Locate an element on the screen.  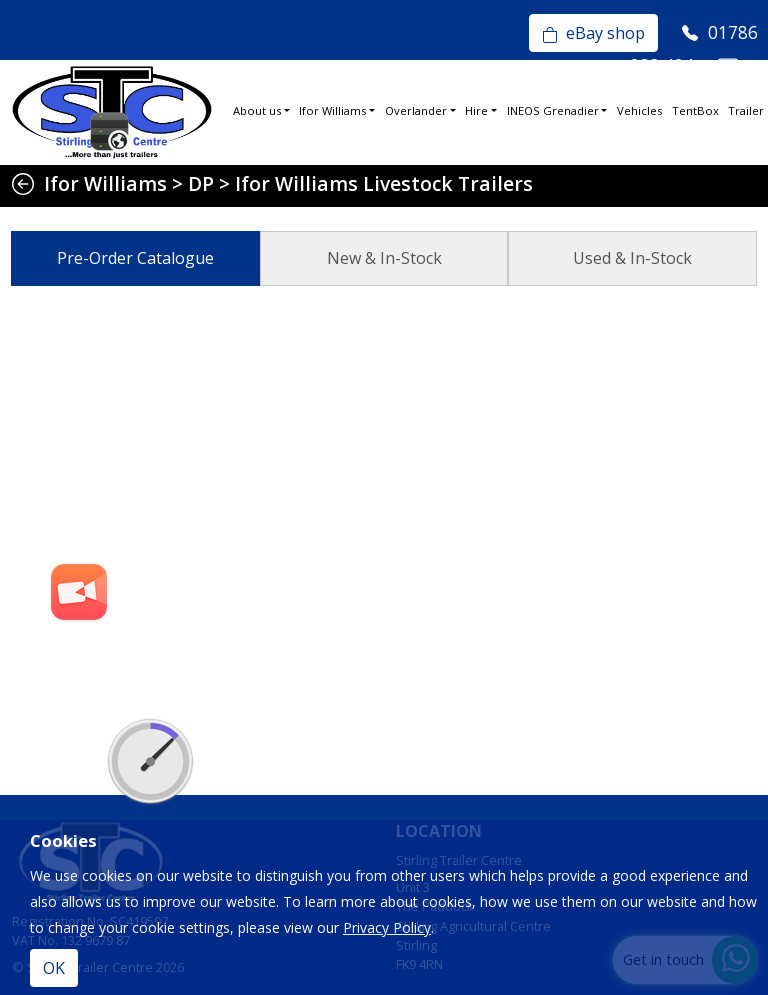
open sysprof system profiler is located at coordinates (150, 761).